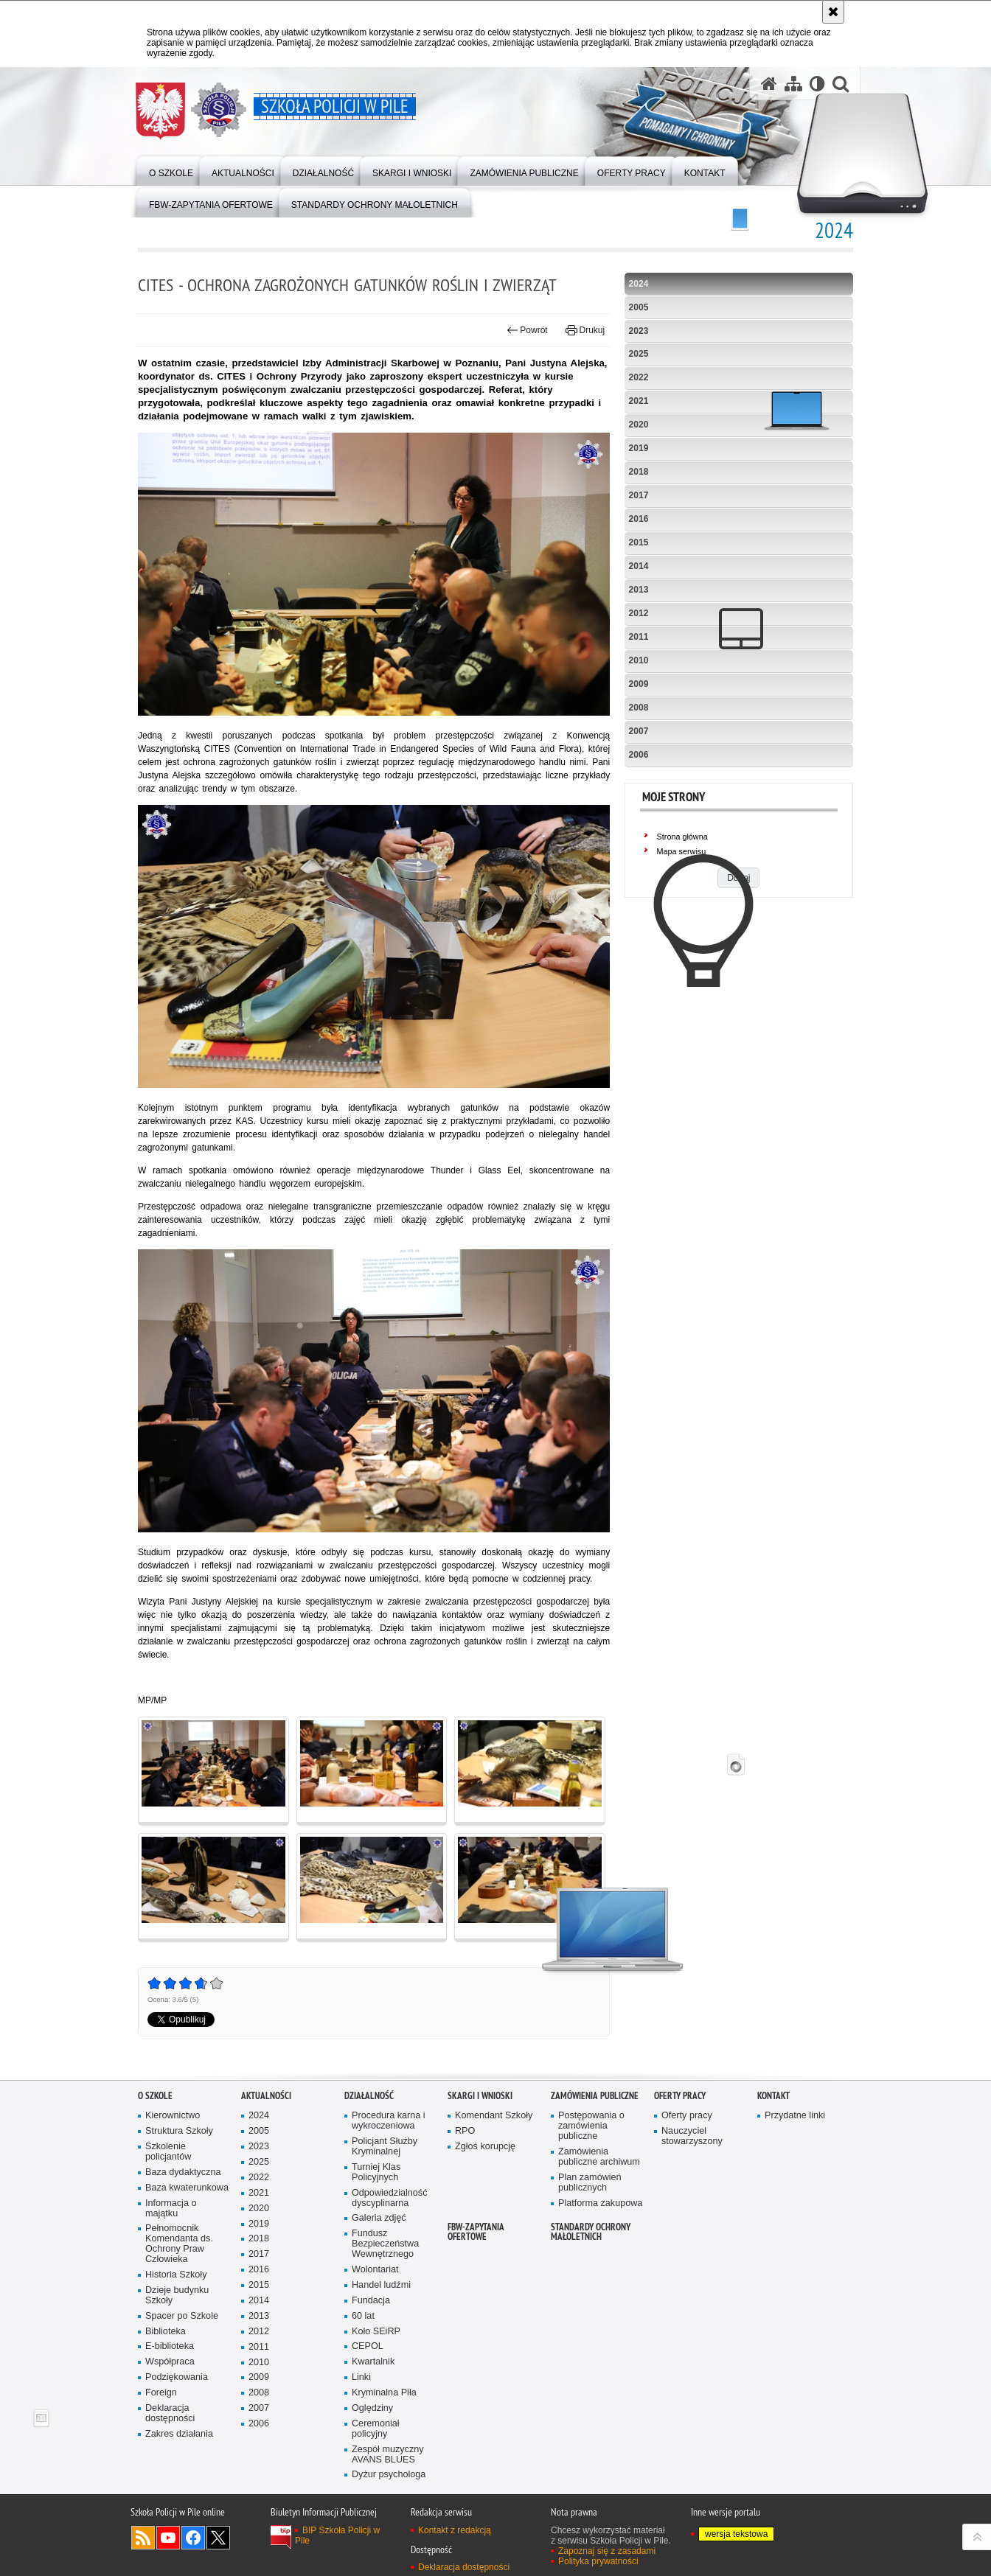 This screenshot has width=991, height=2576. What do you see at coordinates (736, 1765) in the screenshot?
I see `json file type indicator` at bounding box center [736, 1765].